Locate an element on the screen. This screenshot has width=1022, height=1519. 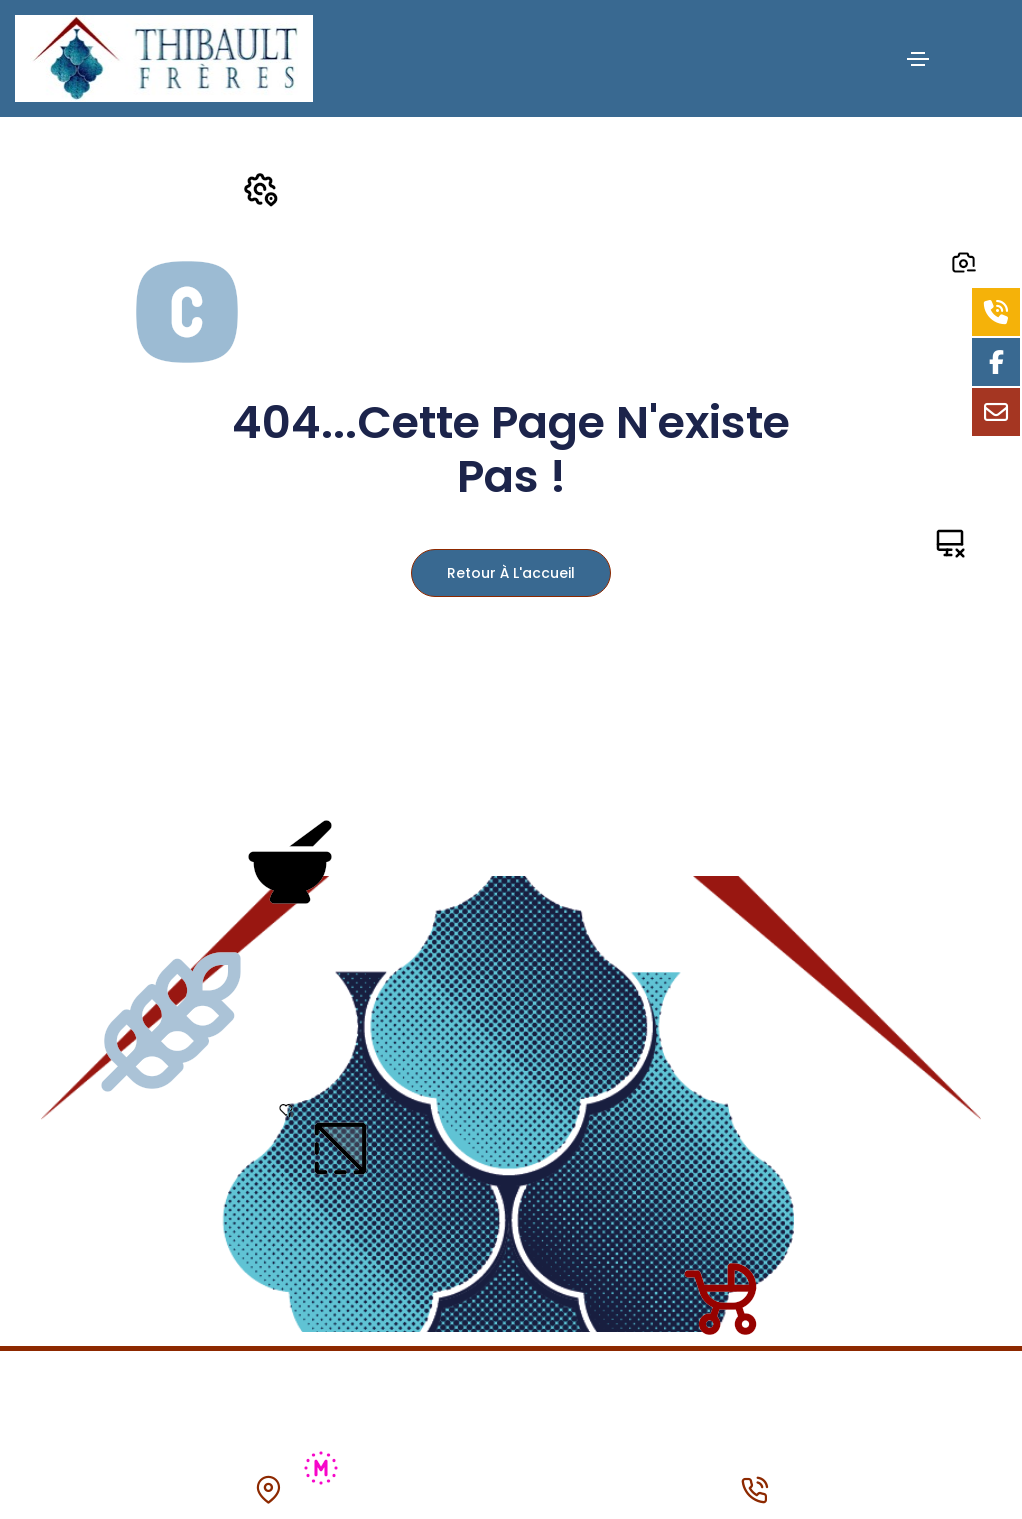
indicates a pending or loading state for a menu item is located at coordinates (321, 1468).